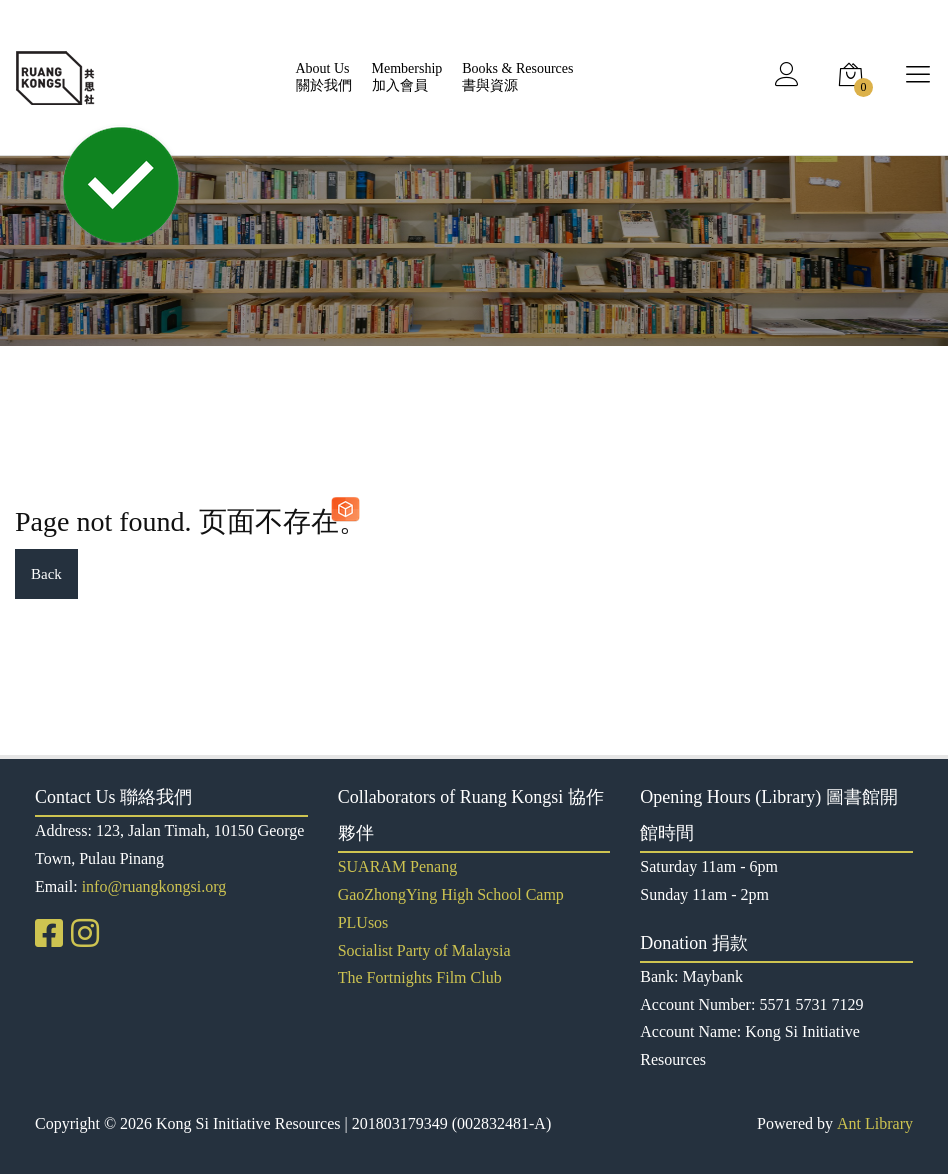  I want to click on open a Blender 3D project file, so click(345, 508).